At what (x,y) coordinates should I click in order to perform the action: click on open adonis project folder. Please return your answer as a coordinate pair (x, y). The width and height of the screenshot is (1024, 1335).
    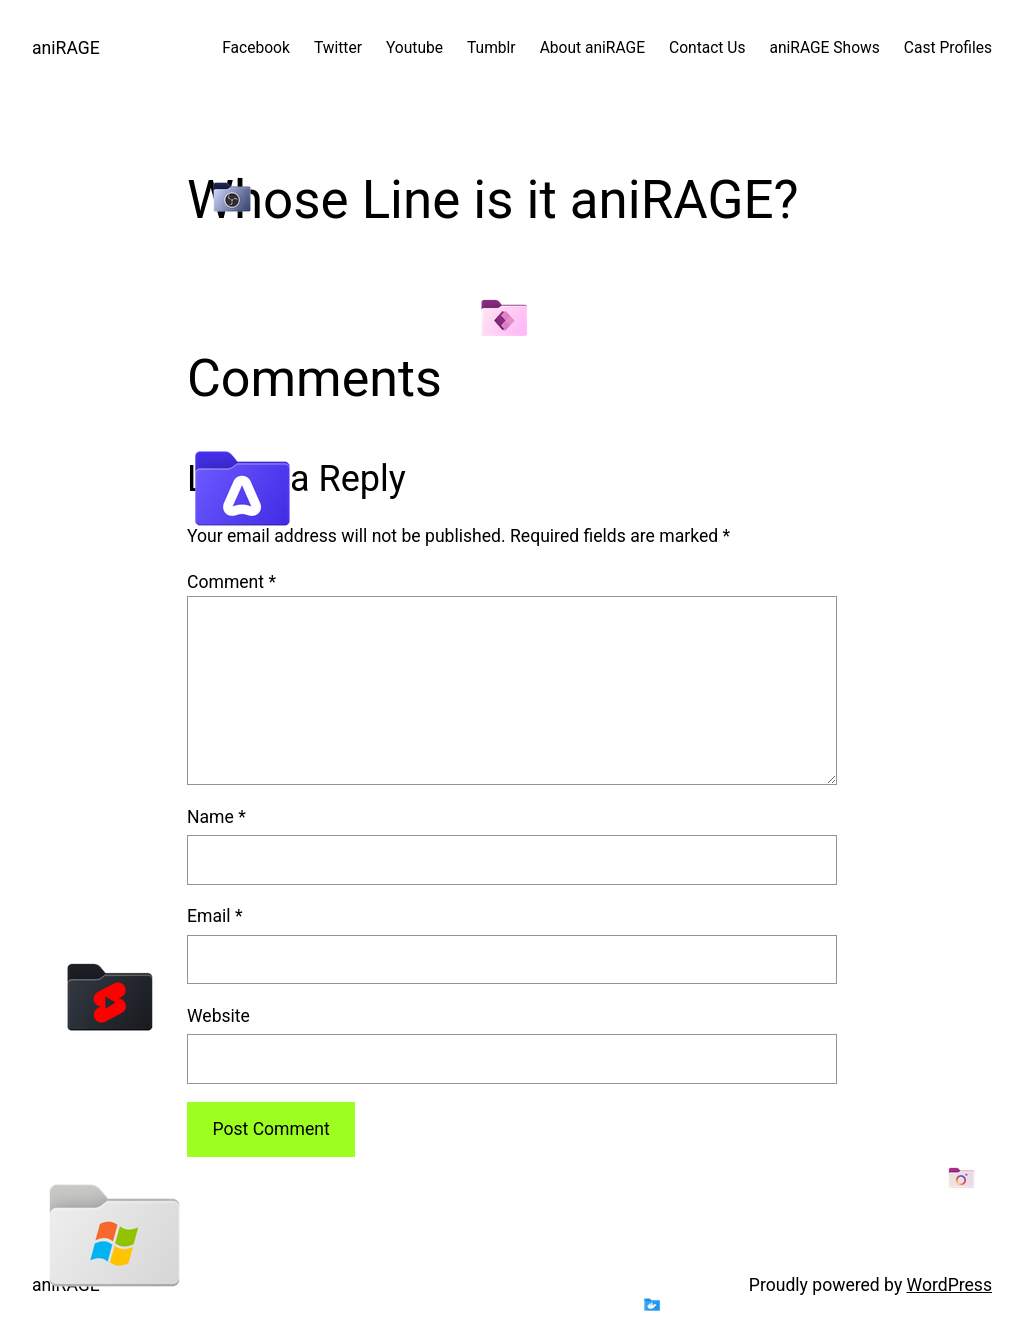
    Looking at the image, I should click on (242, 491).